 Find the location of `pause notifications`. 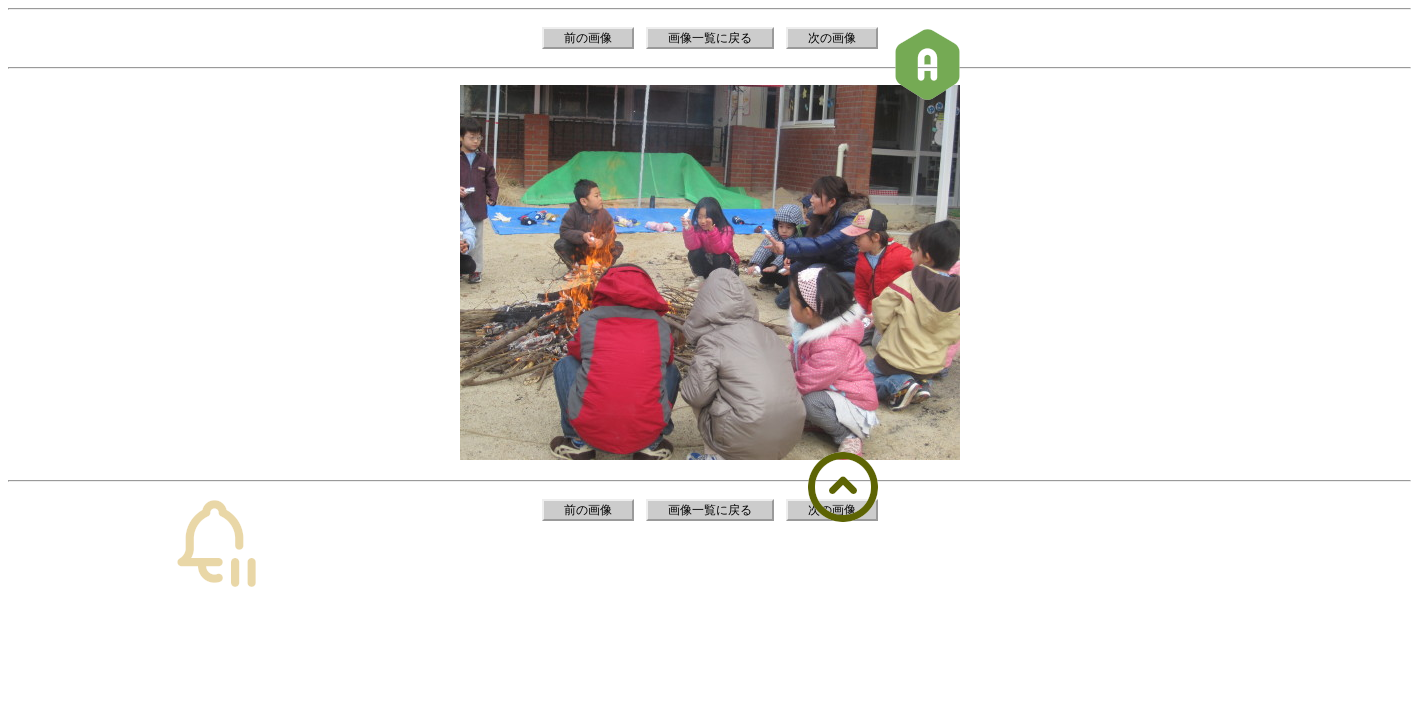

pause notifications is located at coordinates (214, 541).